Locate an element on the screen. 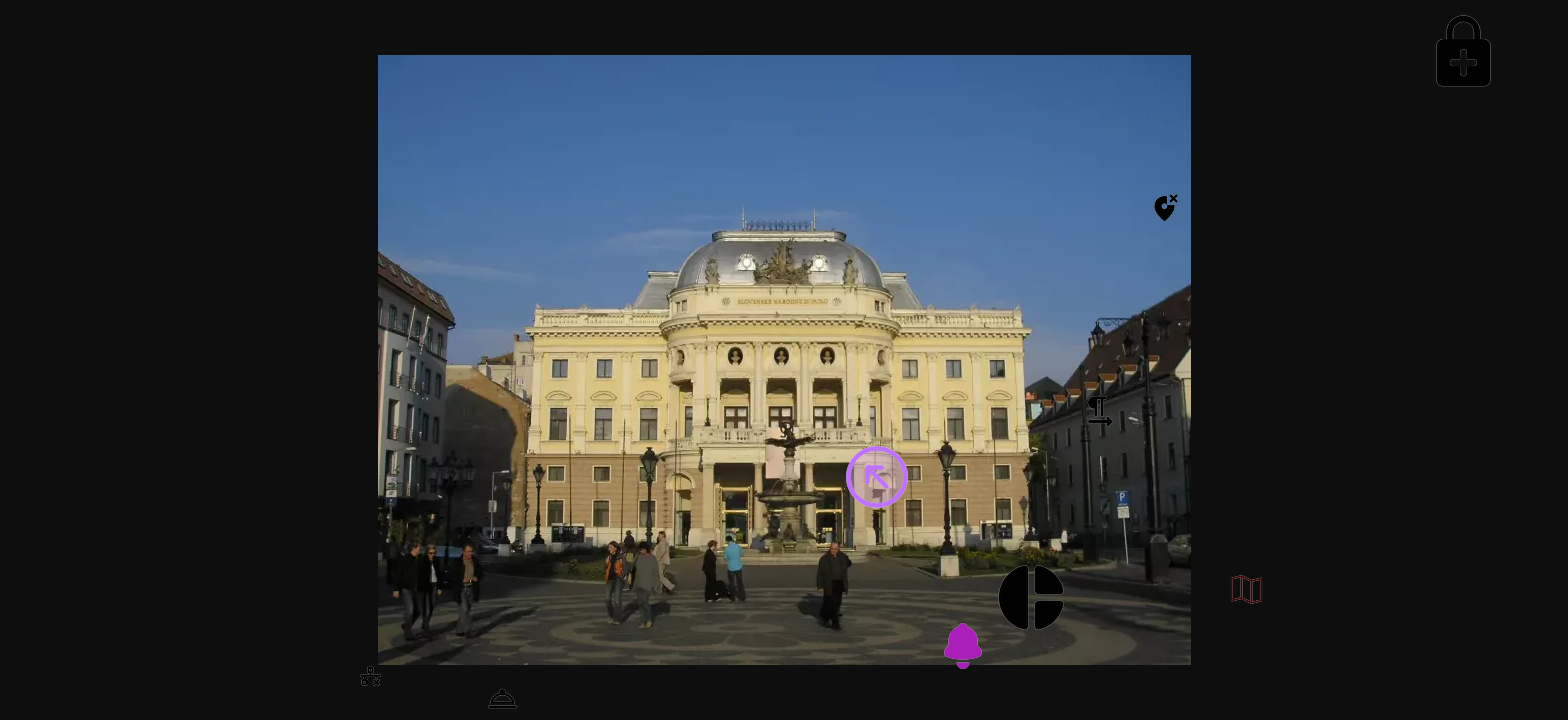 This screenshot has width=1568, height=720. request room service or hotel amenities is located at coordinates (502, 698).